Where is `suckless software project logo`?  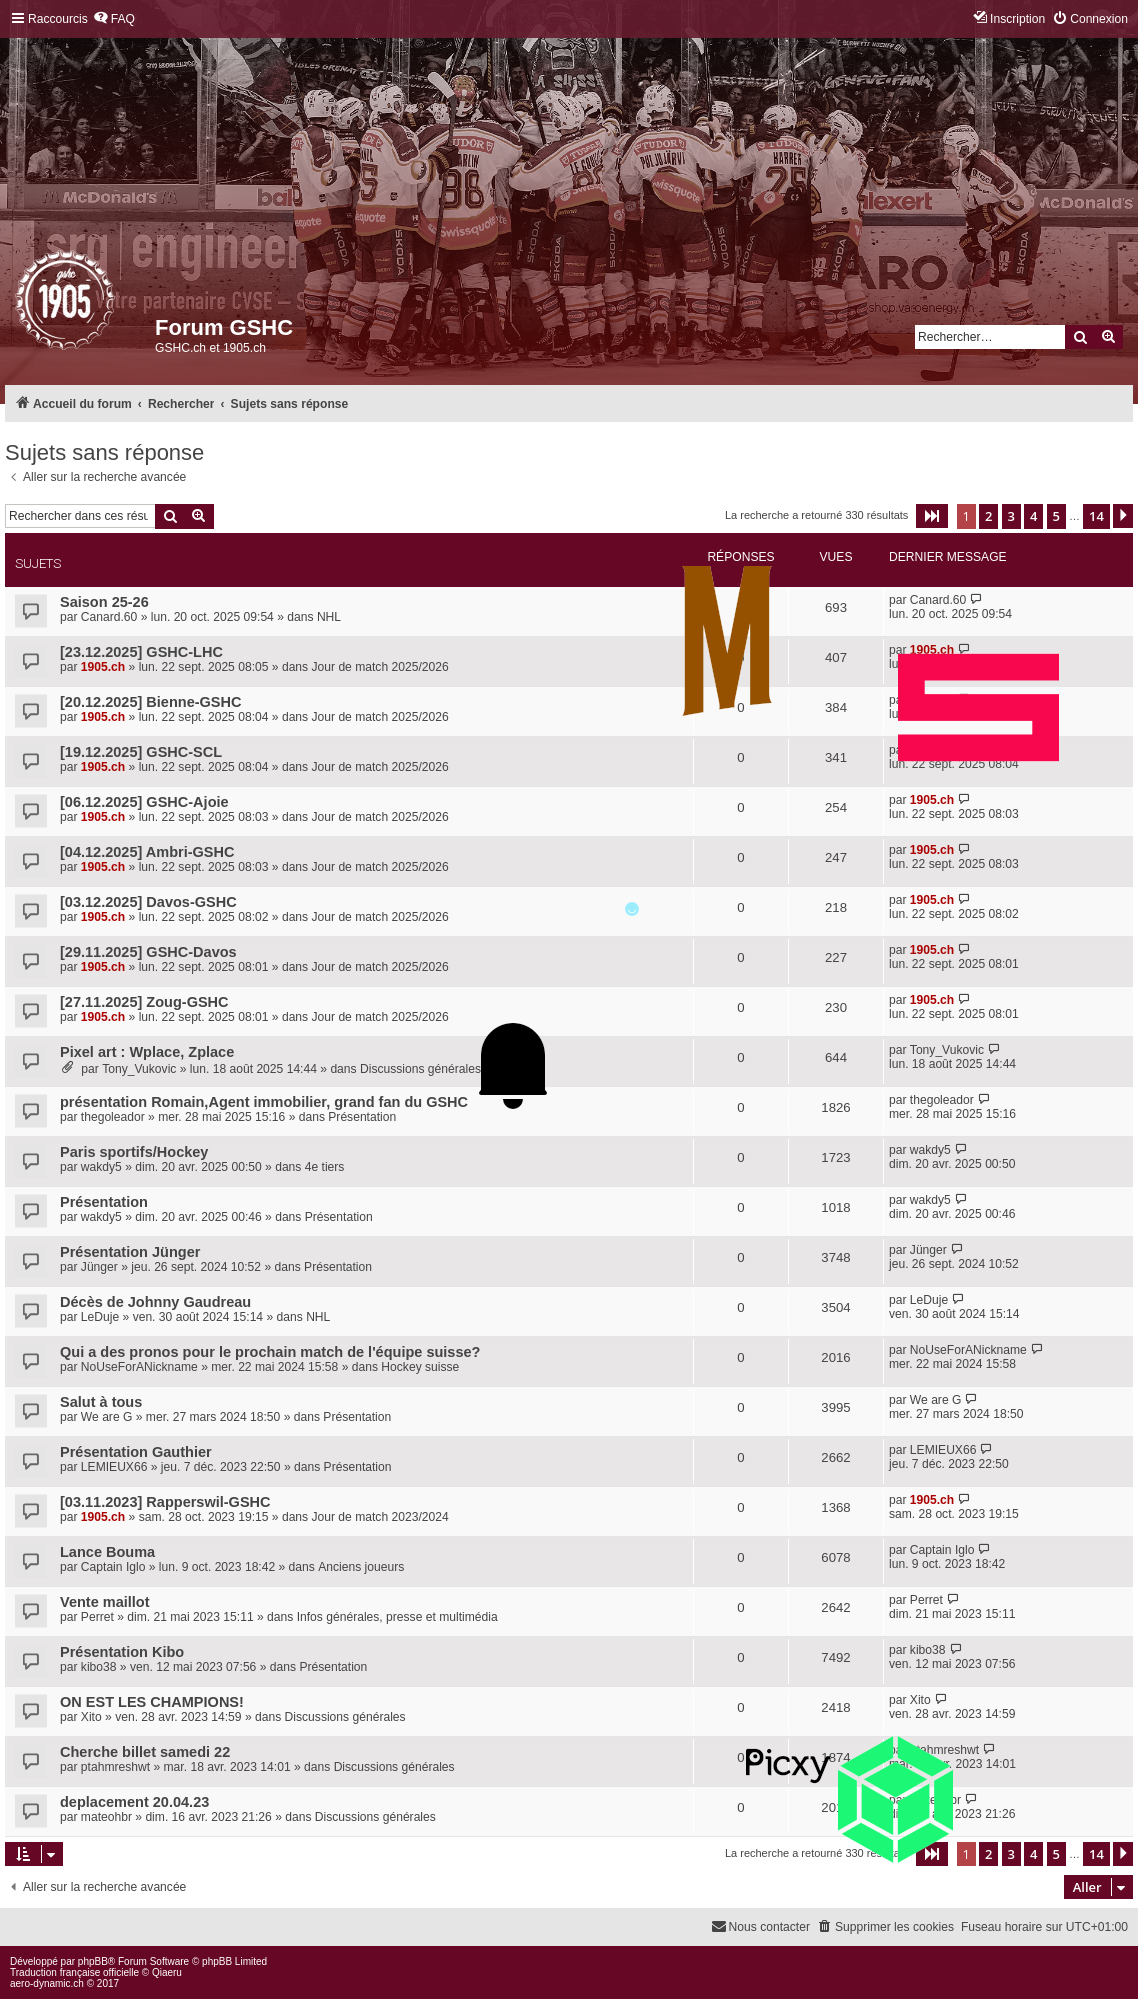
suckless software project logo is located at coordinates (978, 707).